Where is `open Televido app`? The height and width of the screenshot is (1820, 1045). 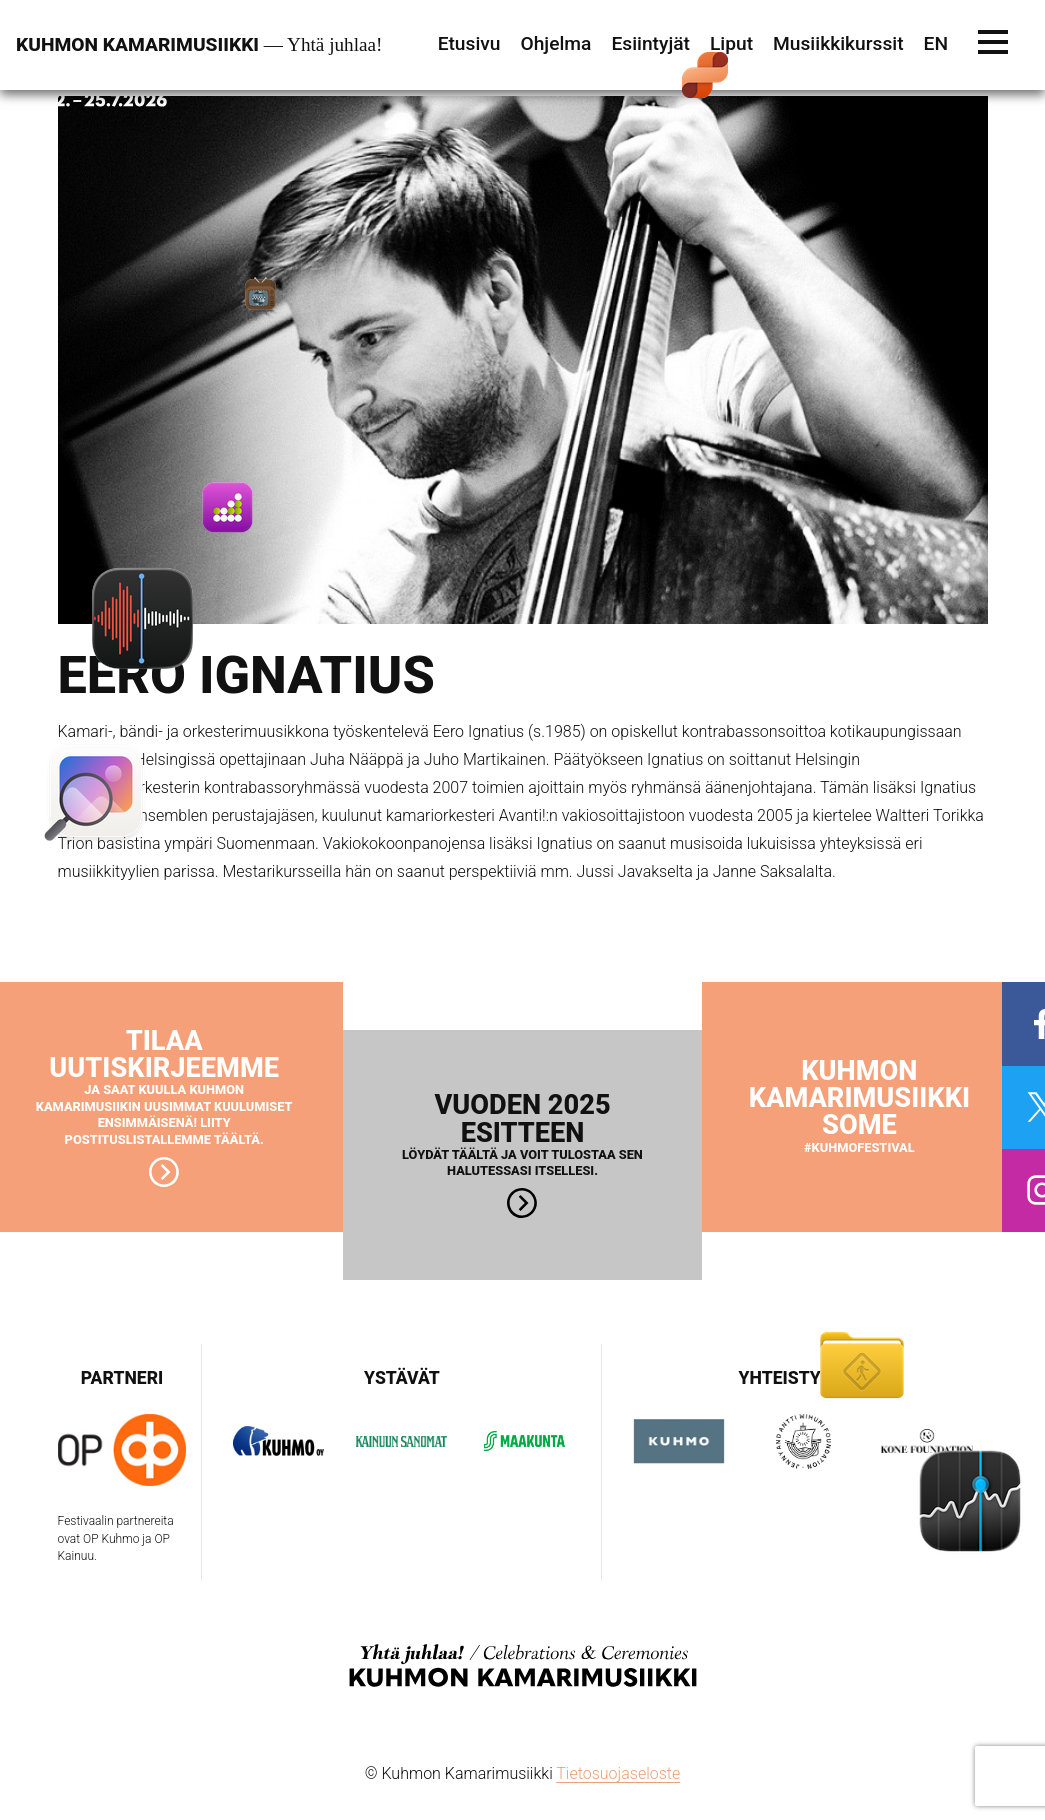
open Televido app is located at coordinates (260, 294).